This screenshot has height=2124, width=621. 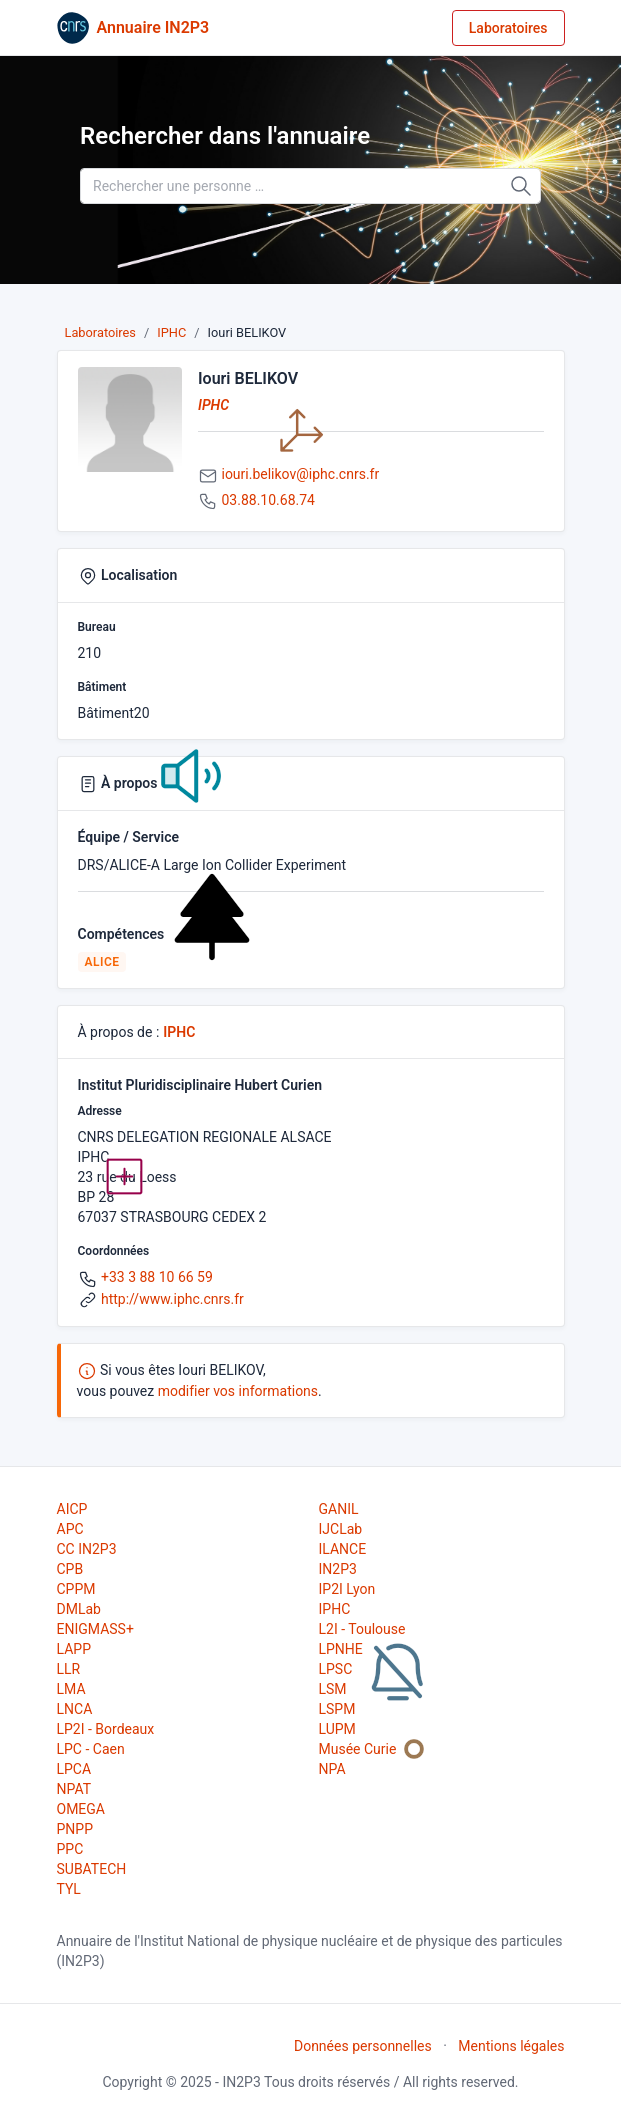 I want to click on indicates an unselected or inactive radio button option, so click(x=414, y=1749).